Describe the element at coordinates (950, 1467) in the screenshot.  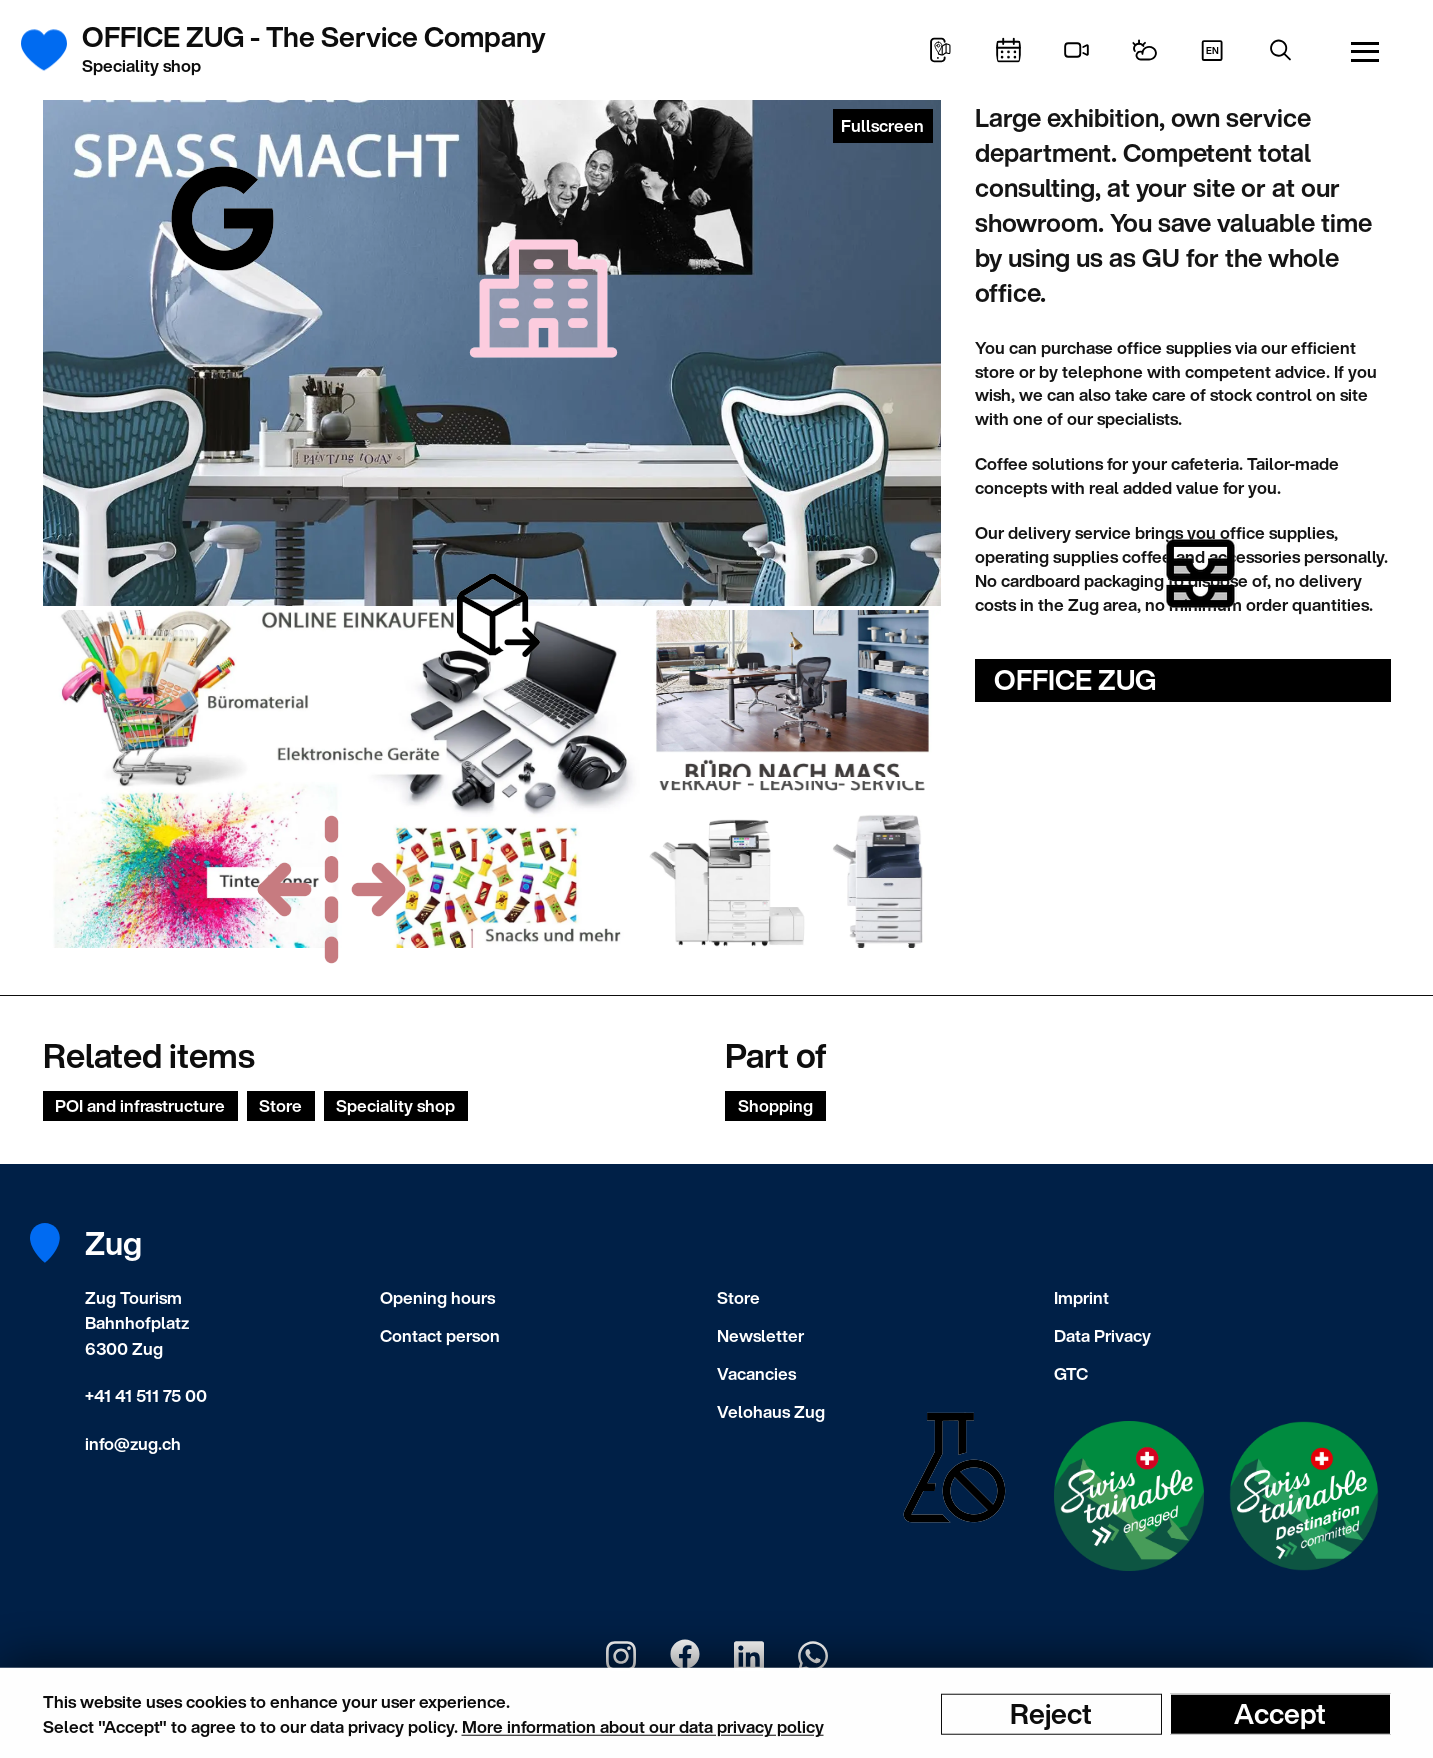
I see `stop or cancel a running test` at that location.